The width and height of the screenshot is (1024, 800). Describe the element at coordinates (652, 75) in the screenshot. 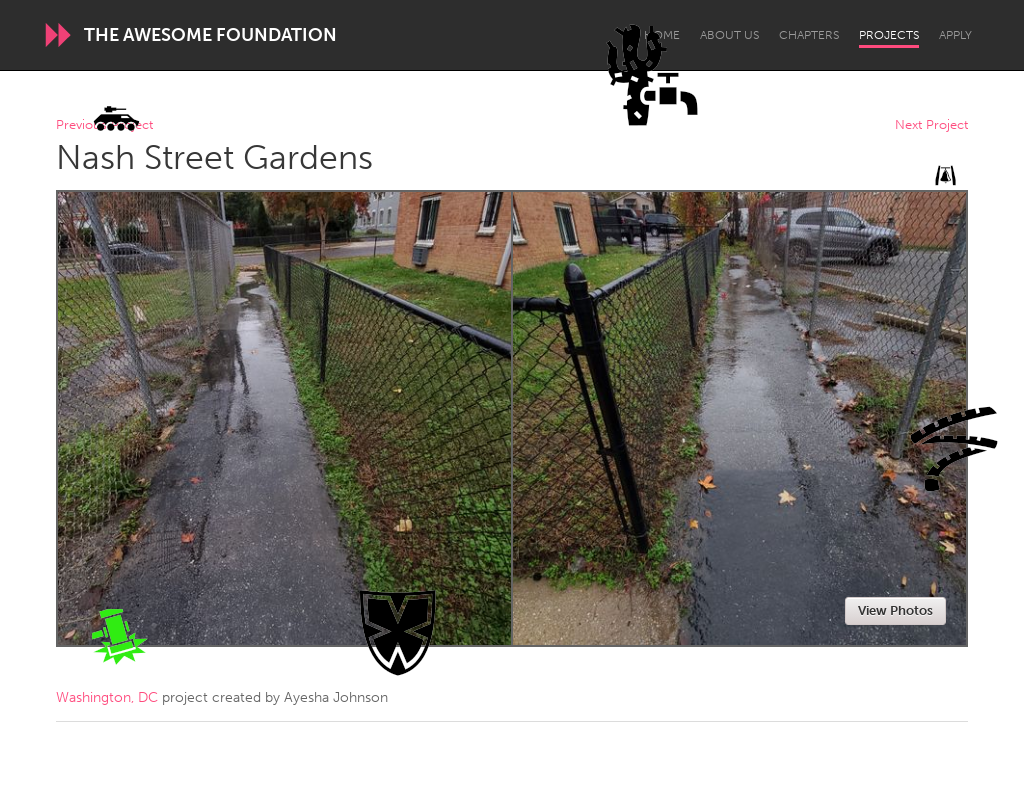

I see `tap to water or care for your cactus` at that location.